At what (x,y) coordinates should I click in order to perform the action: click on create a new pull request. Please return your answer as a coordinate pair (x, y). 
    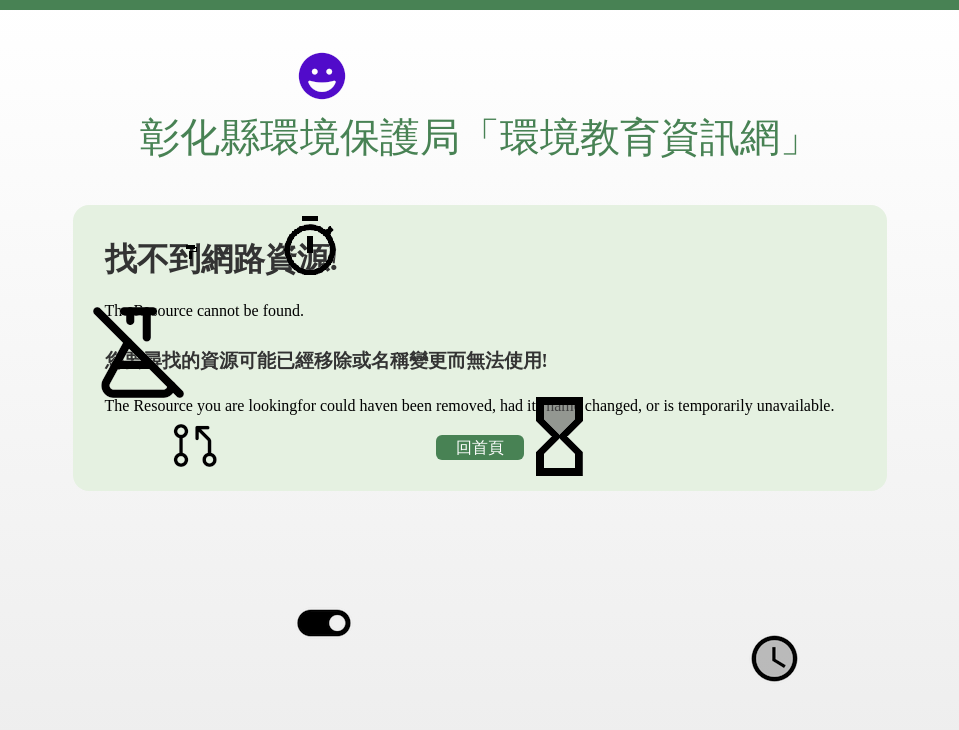
    Looking at the image, I should click on (193, 445).